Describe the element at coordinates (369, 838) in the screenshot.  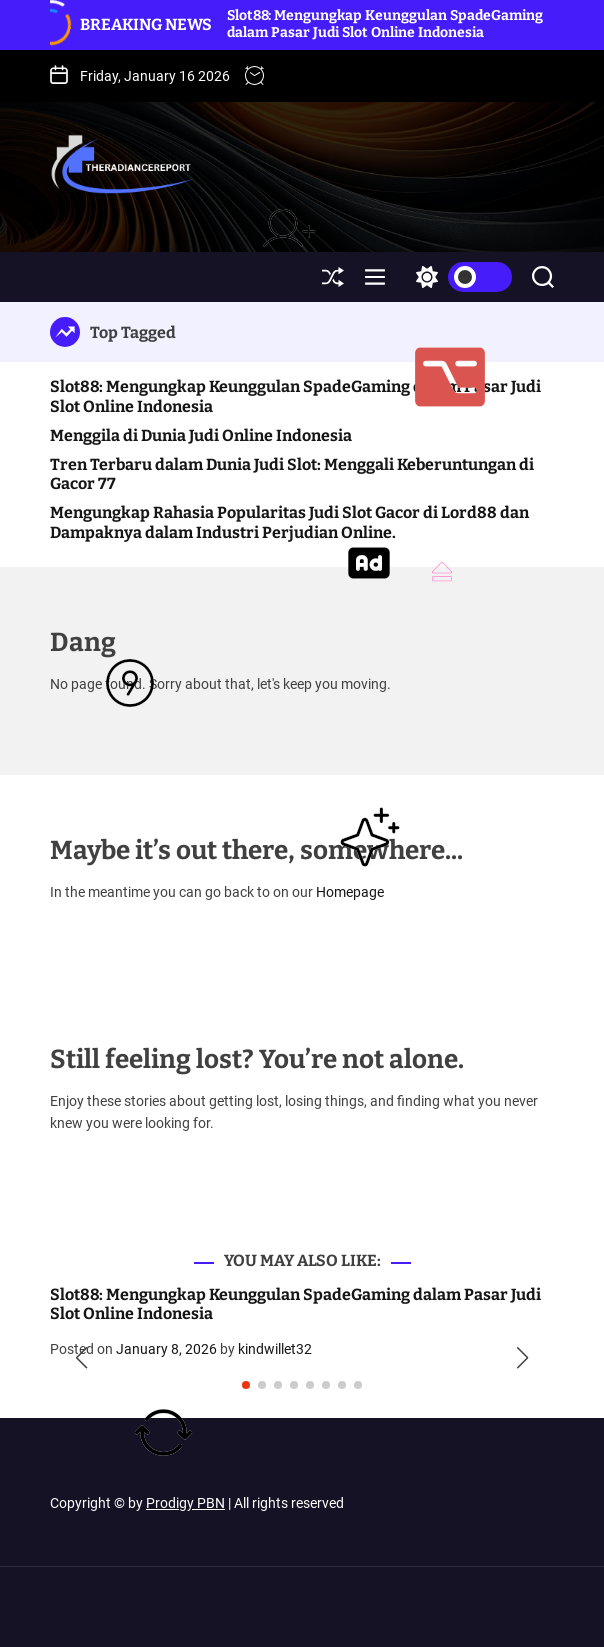
I see `indicates AI-generated or enhanced content` at that location.